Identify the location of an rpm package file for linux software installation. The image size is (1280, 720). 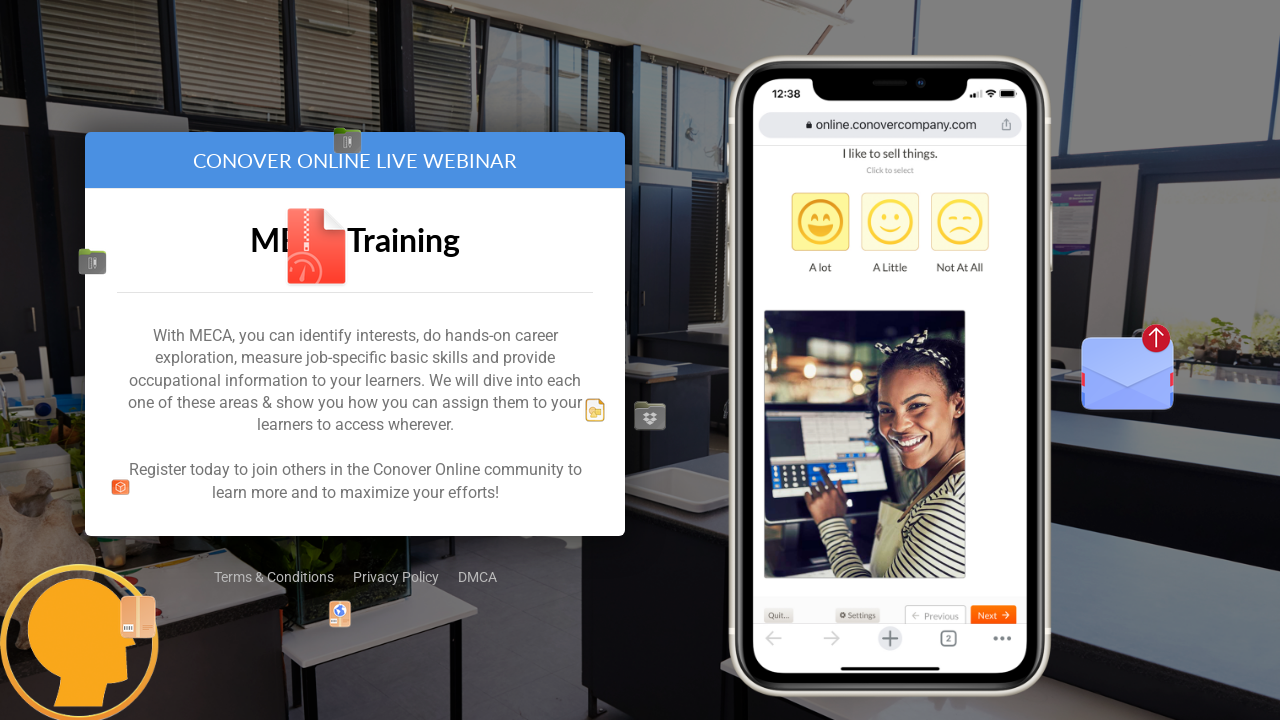
(316, 247).